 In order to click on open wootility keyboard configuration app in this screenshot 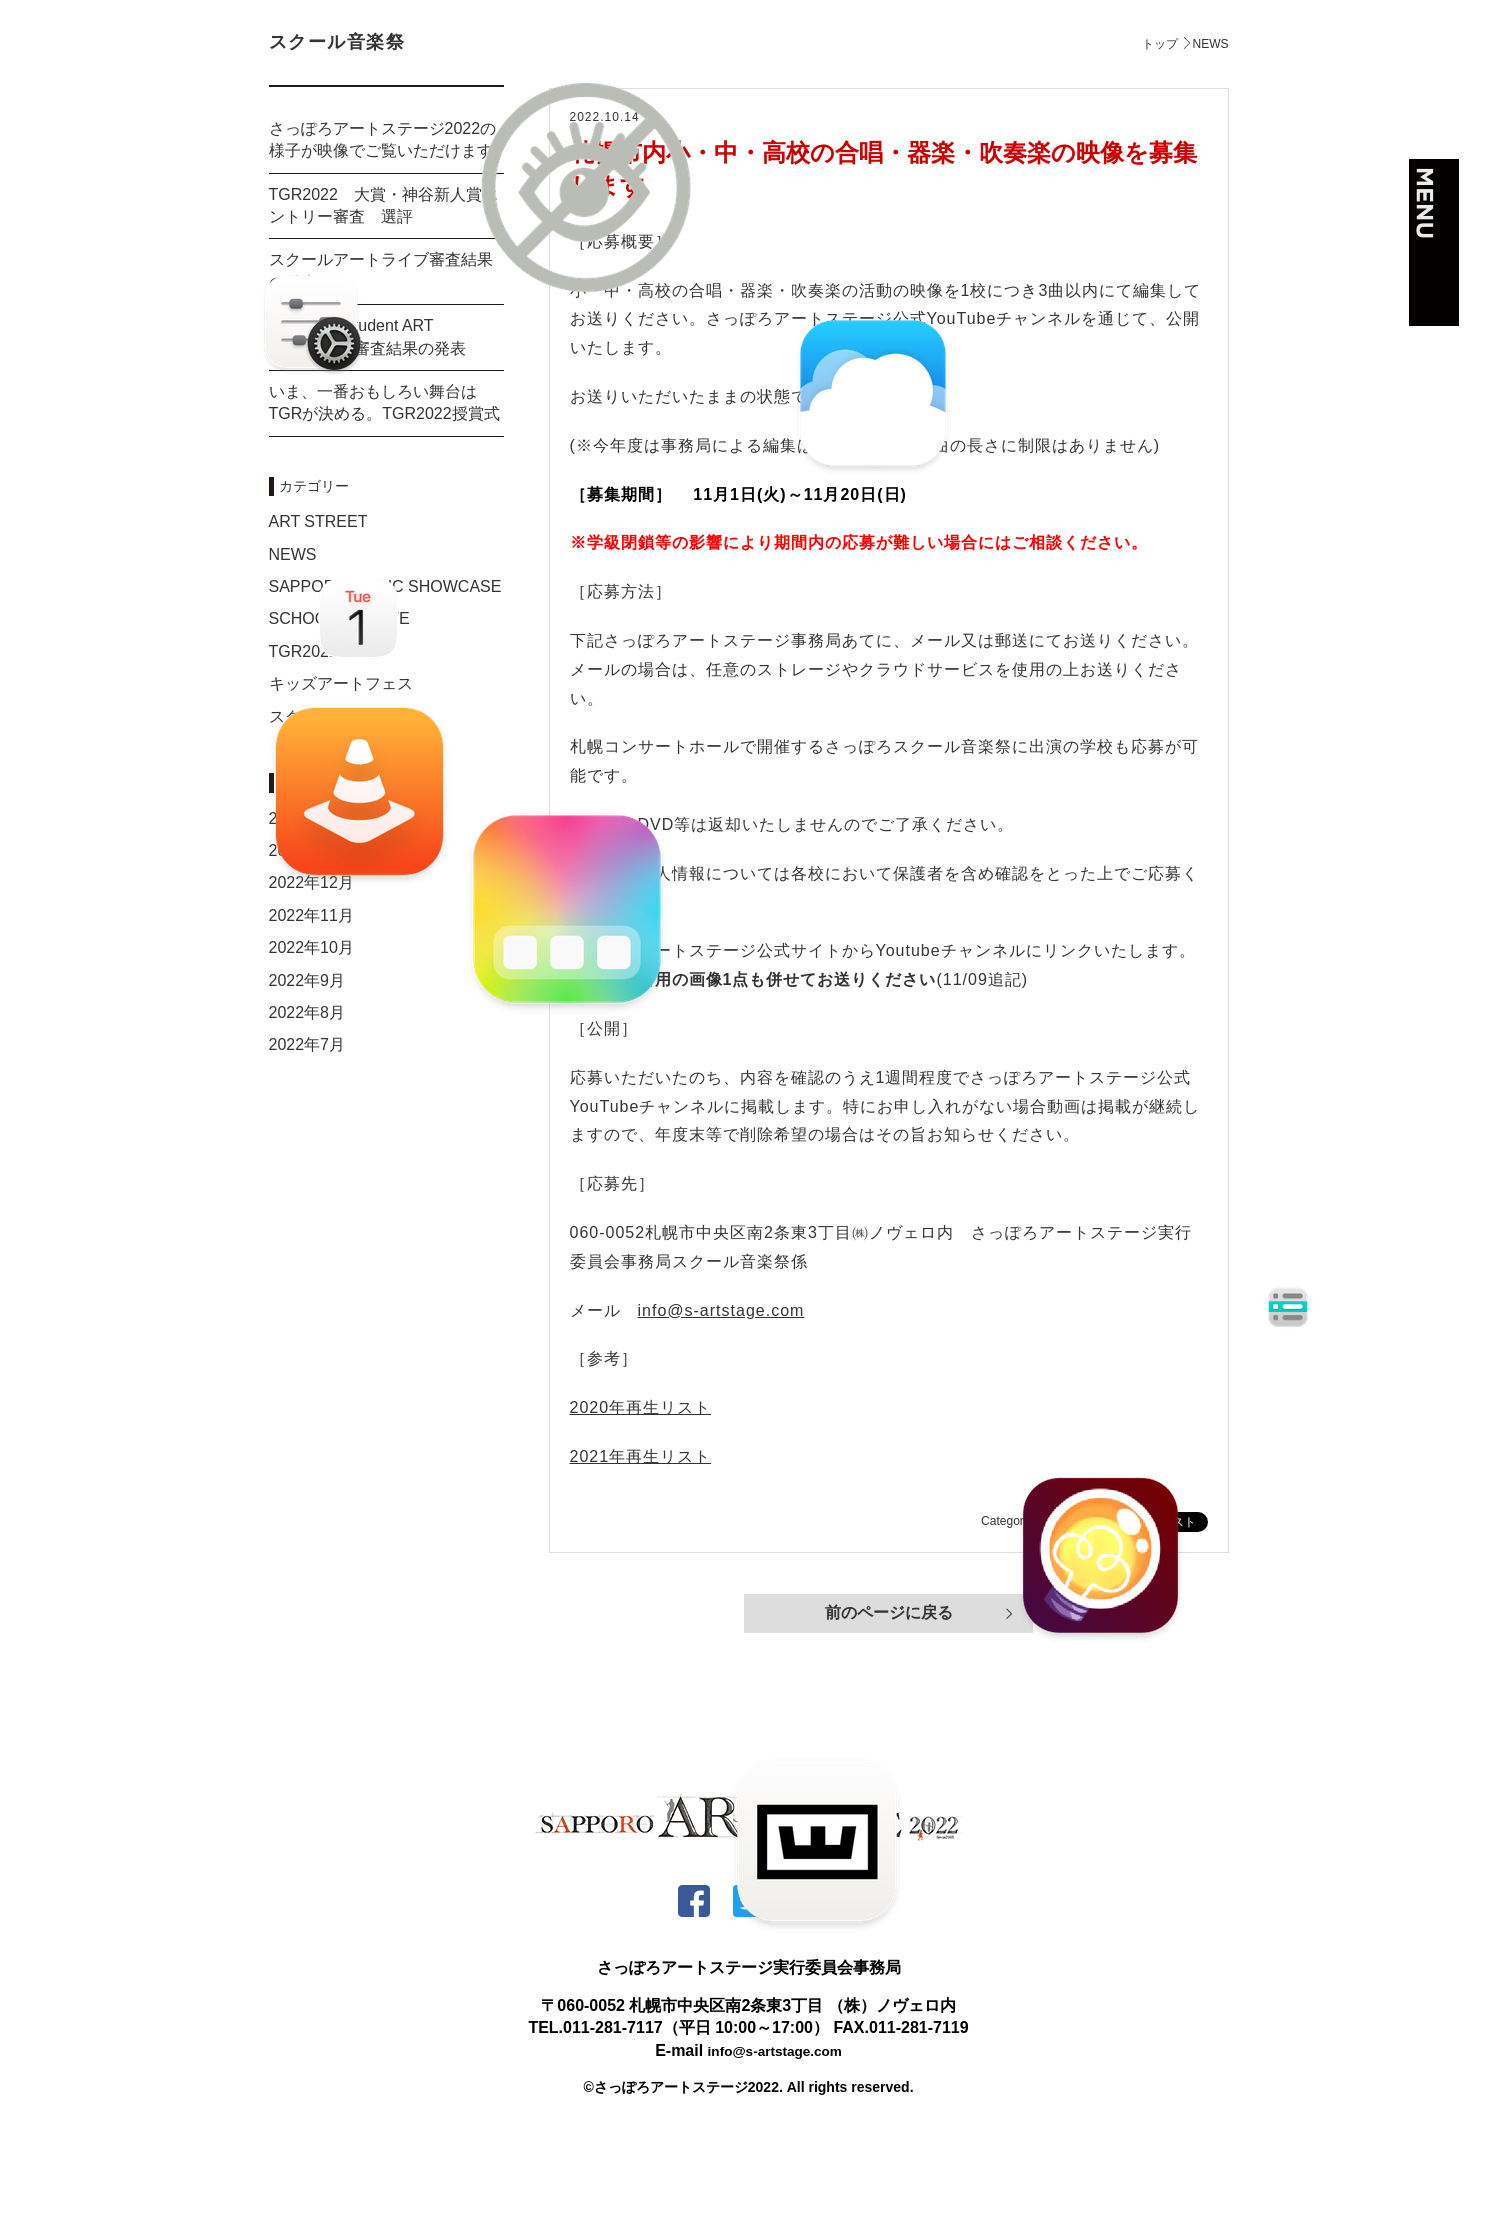, I will do `click(817, 1842)`.